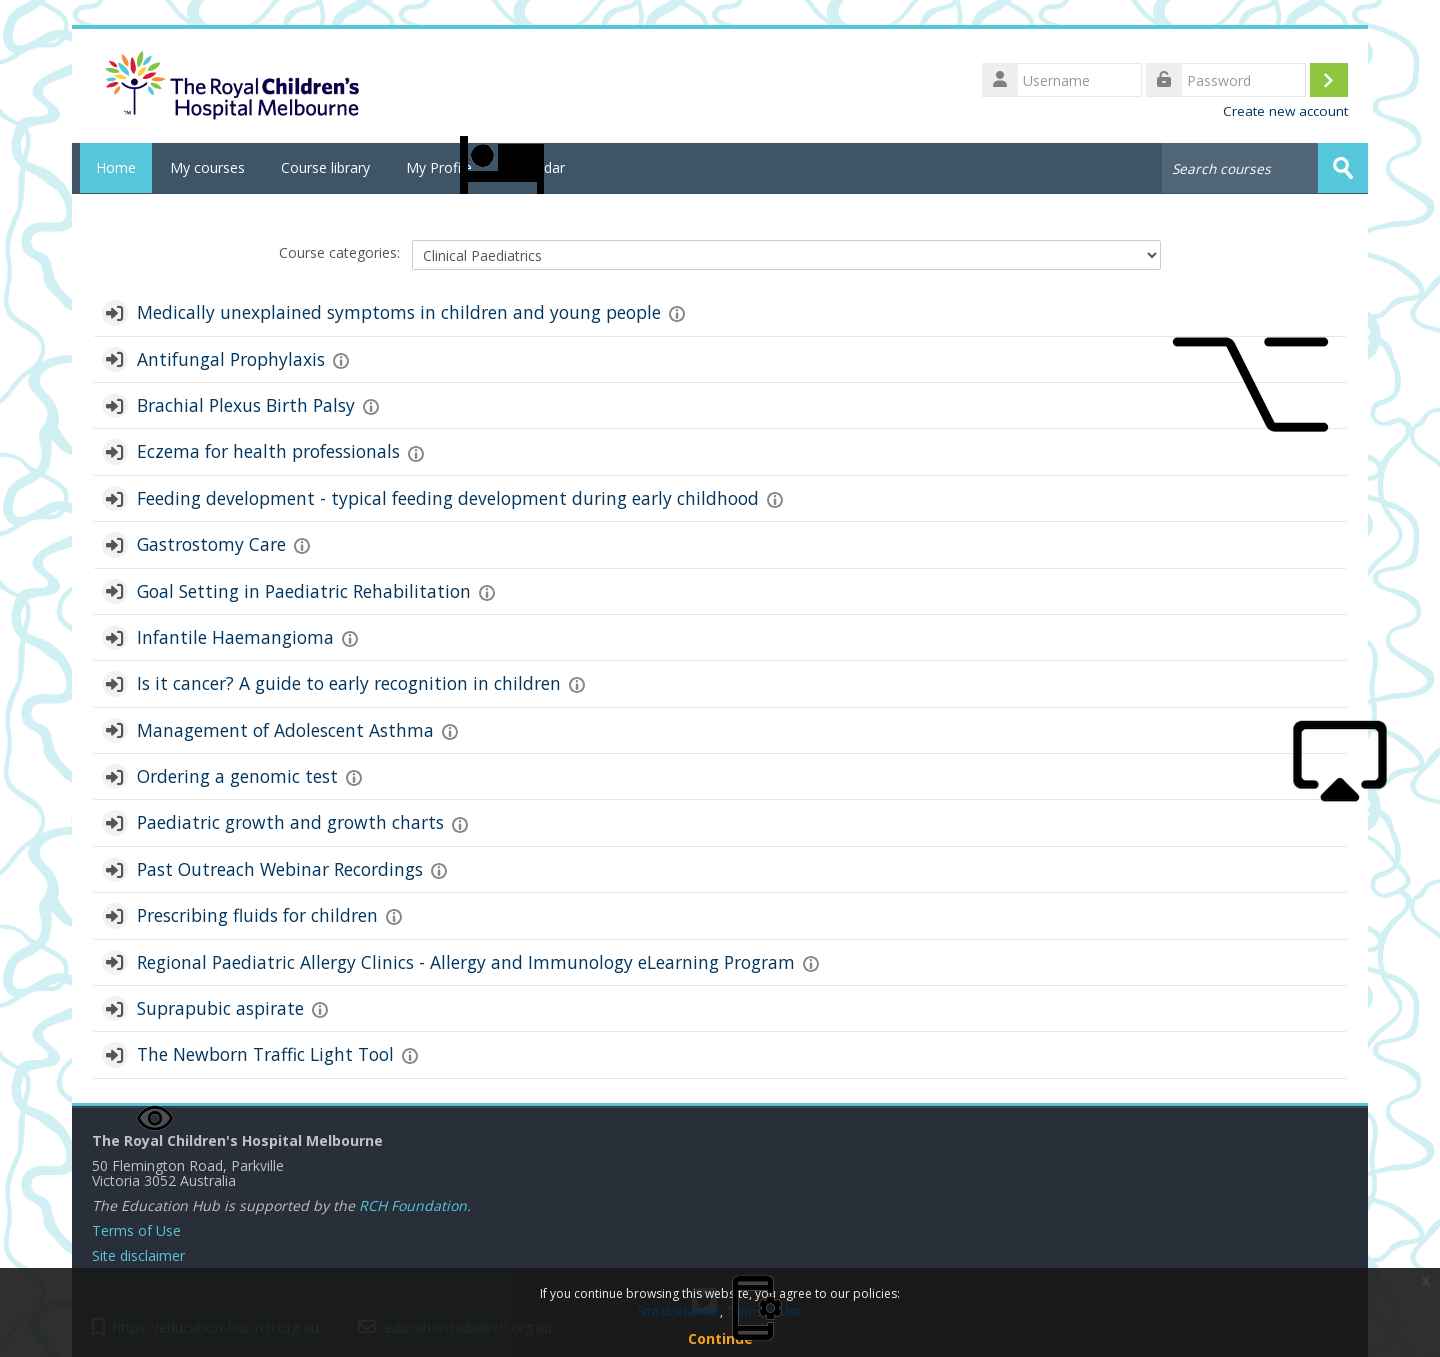 The height and width of the screenshot is (1357, 1440). I want to click on find nearby hotels or accommodations, so click(502, 163).